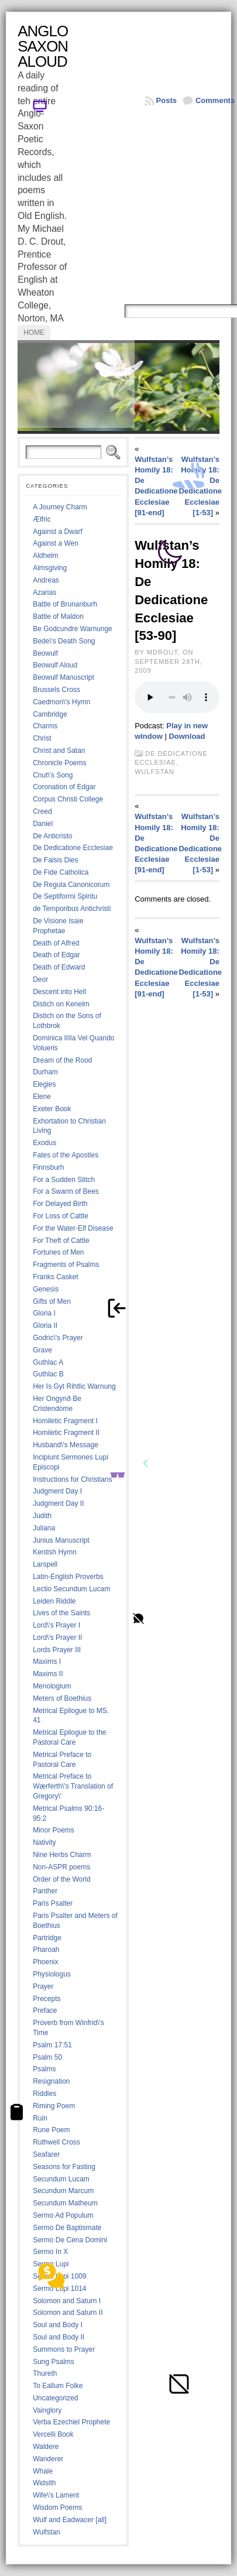 This screenshot has width=237, height=2576. I want to click on access tv or video streaming, so click(40, 106).